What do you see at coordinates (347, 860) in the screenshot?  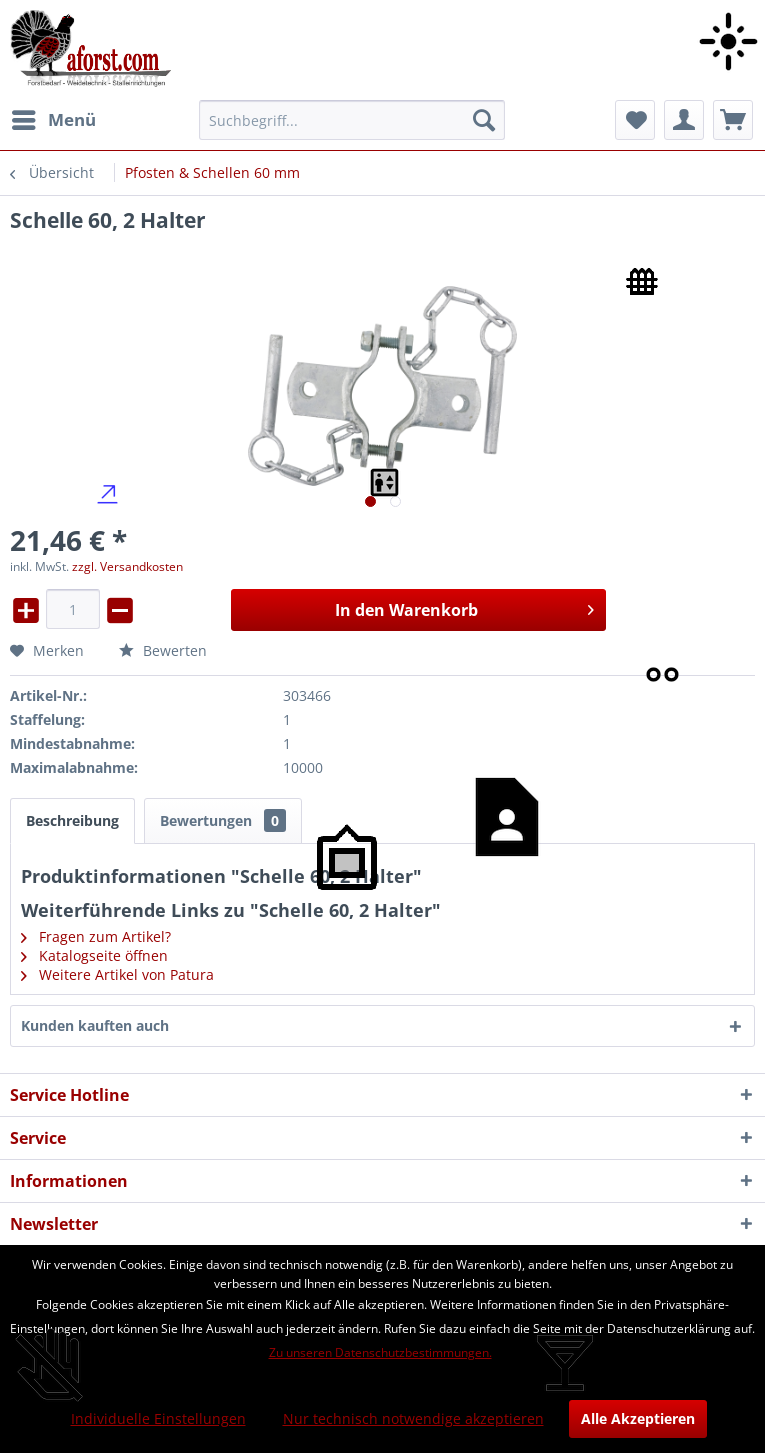 I see `add a frame or border to an image` at bounding box center [347, 860].